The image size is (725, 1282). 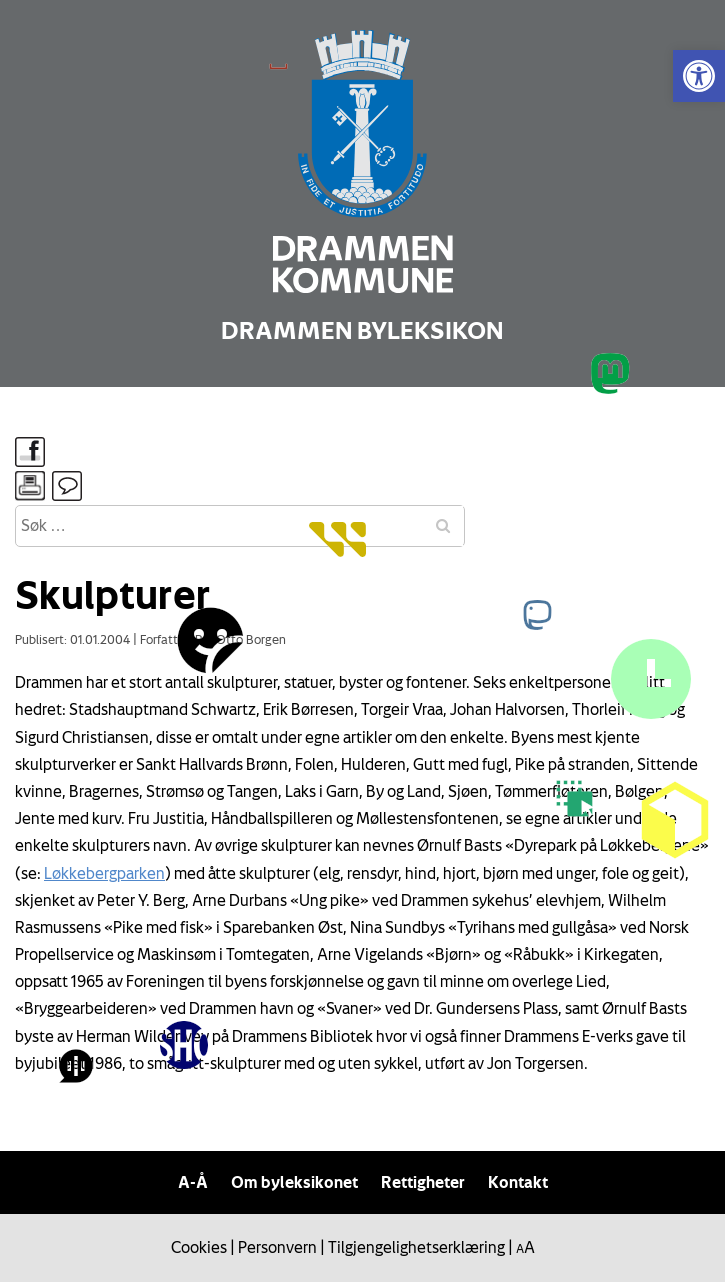 I want to click on open mastodon app, so click(x=537, y=615).